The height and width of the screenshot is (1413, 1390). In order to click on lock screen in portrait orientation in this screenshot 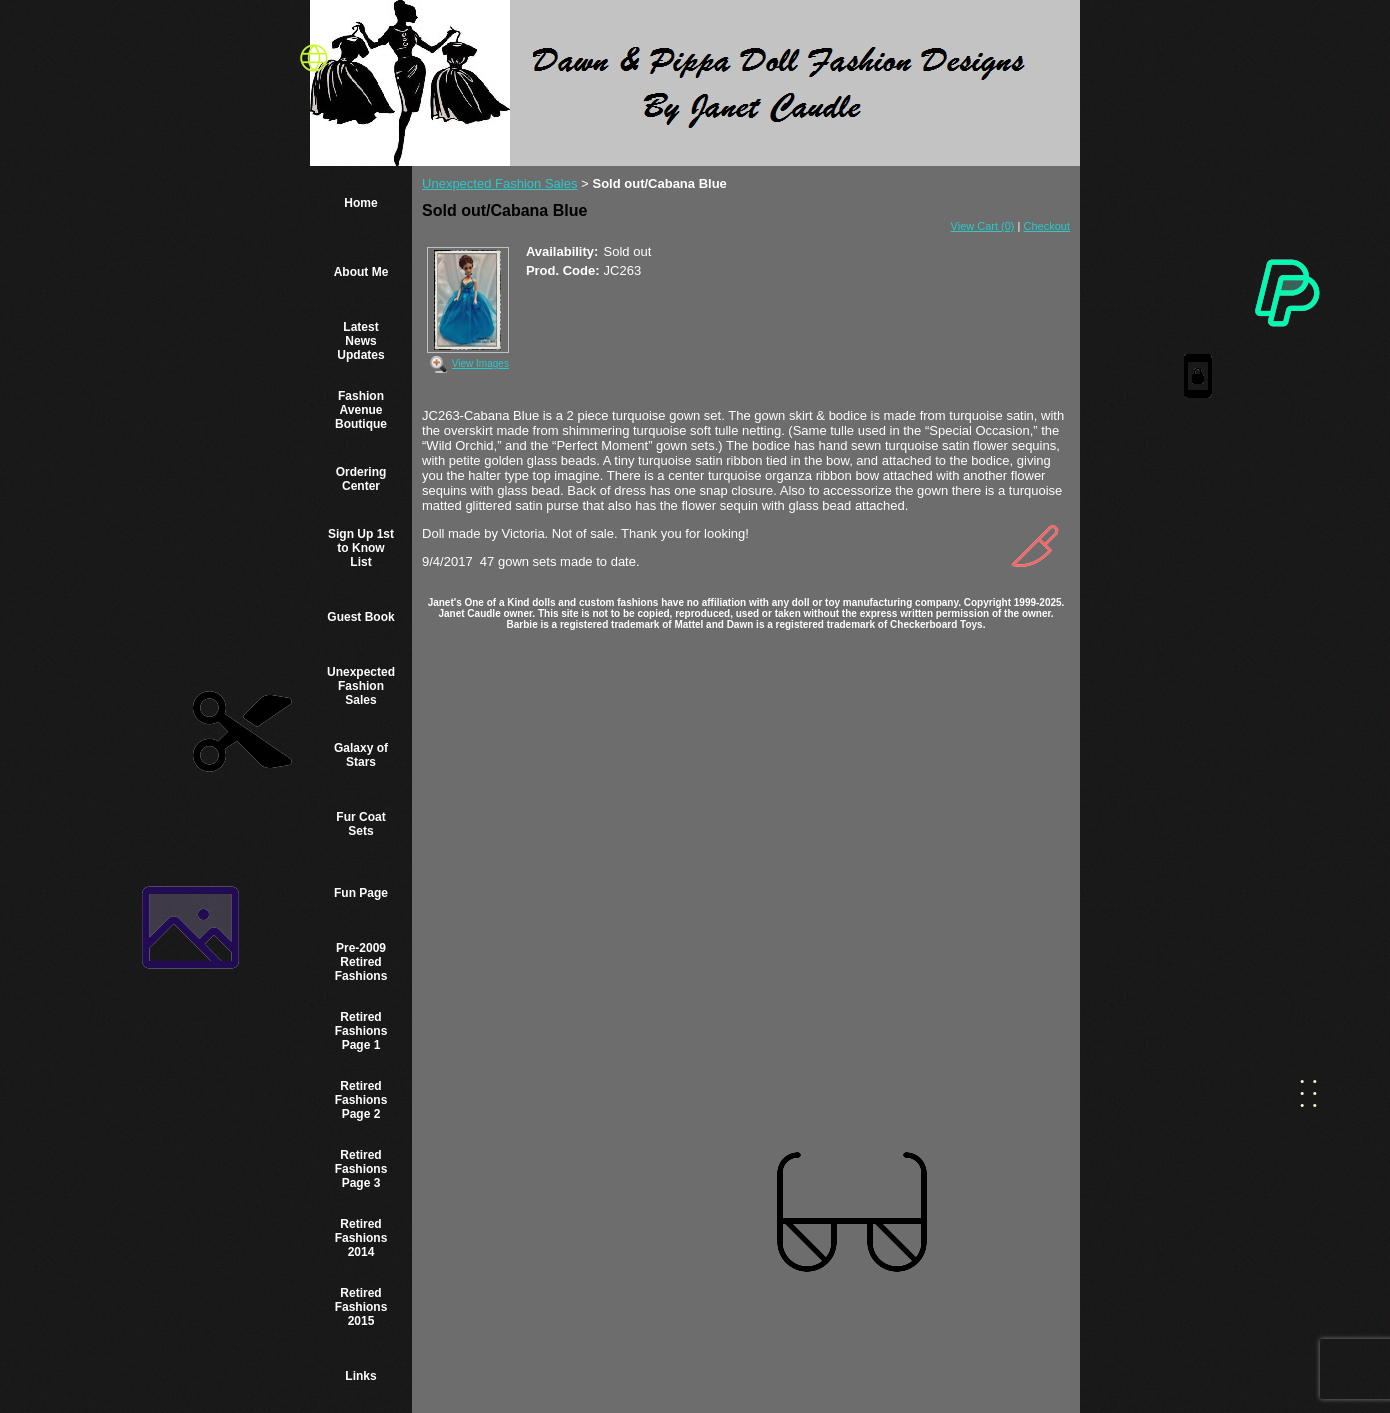, I will do `click(1198, 376)`.